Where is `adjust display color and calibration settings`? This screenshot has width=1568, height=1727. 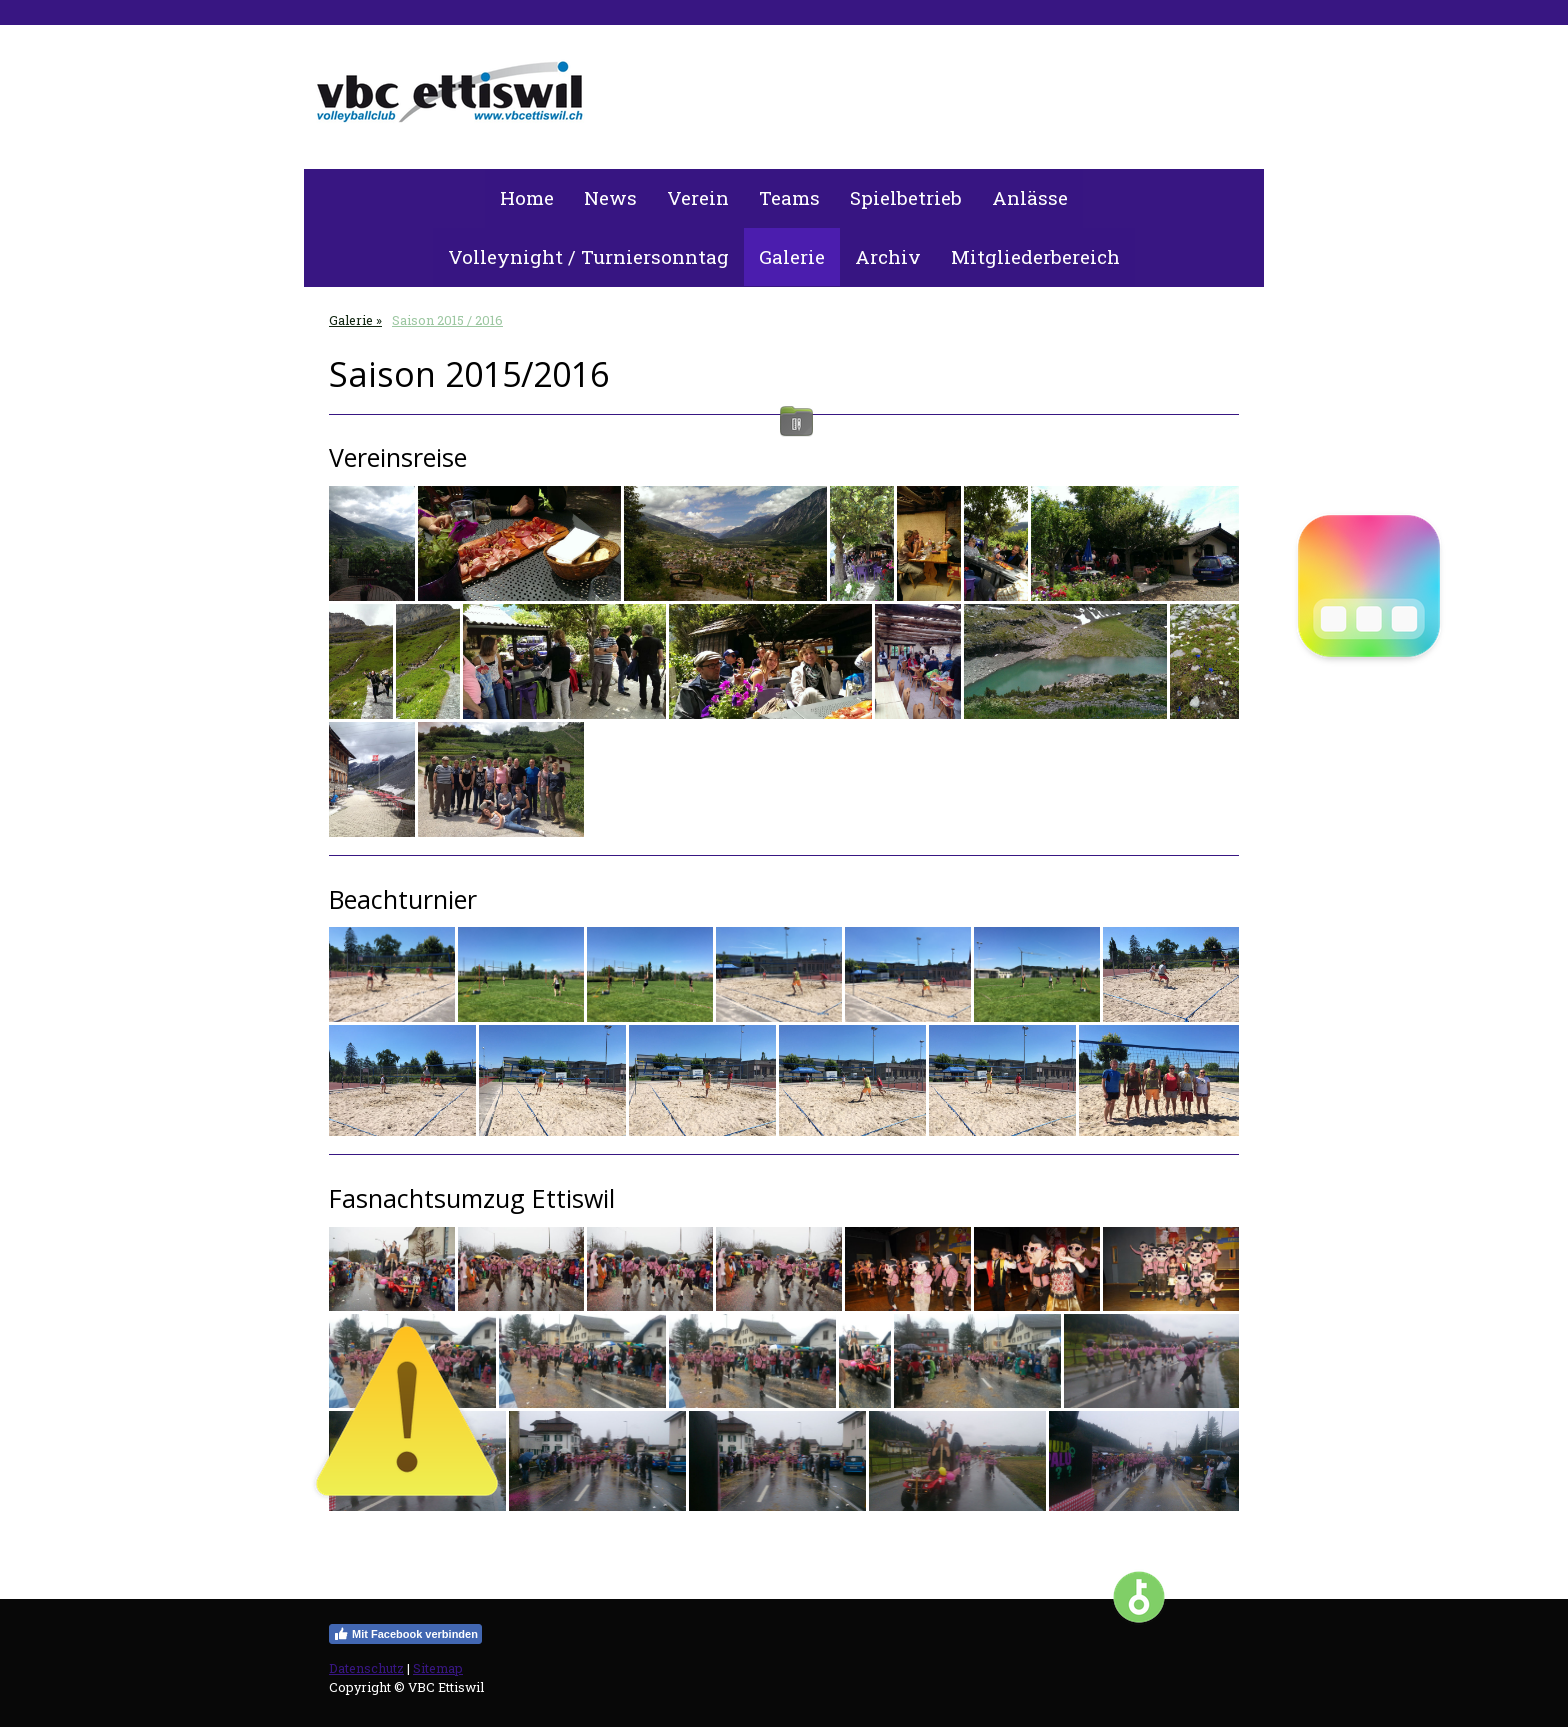 adjust display color and calibration settings is located at coordinates (1369, 586).